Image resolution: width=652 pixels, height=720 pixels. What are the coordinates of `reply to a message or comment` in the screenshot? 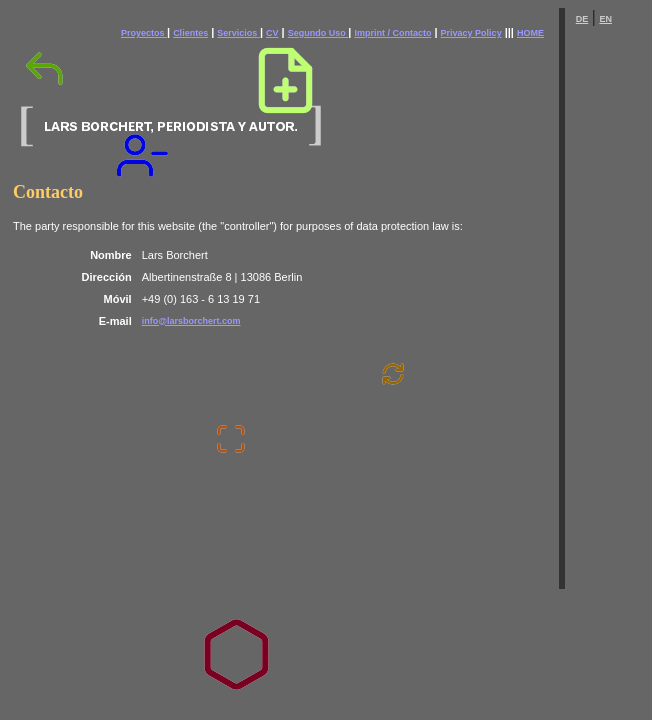 It's located at (44, 69).